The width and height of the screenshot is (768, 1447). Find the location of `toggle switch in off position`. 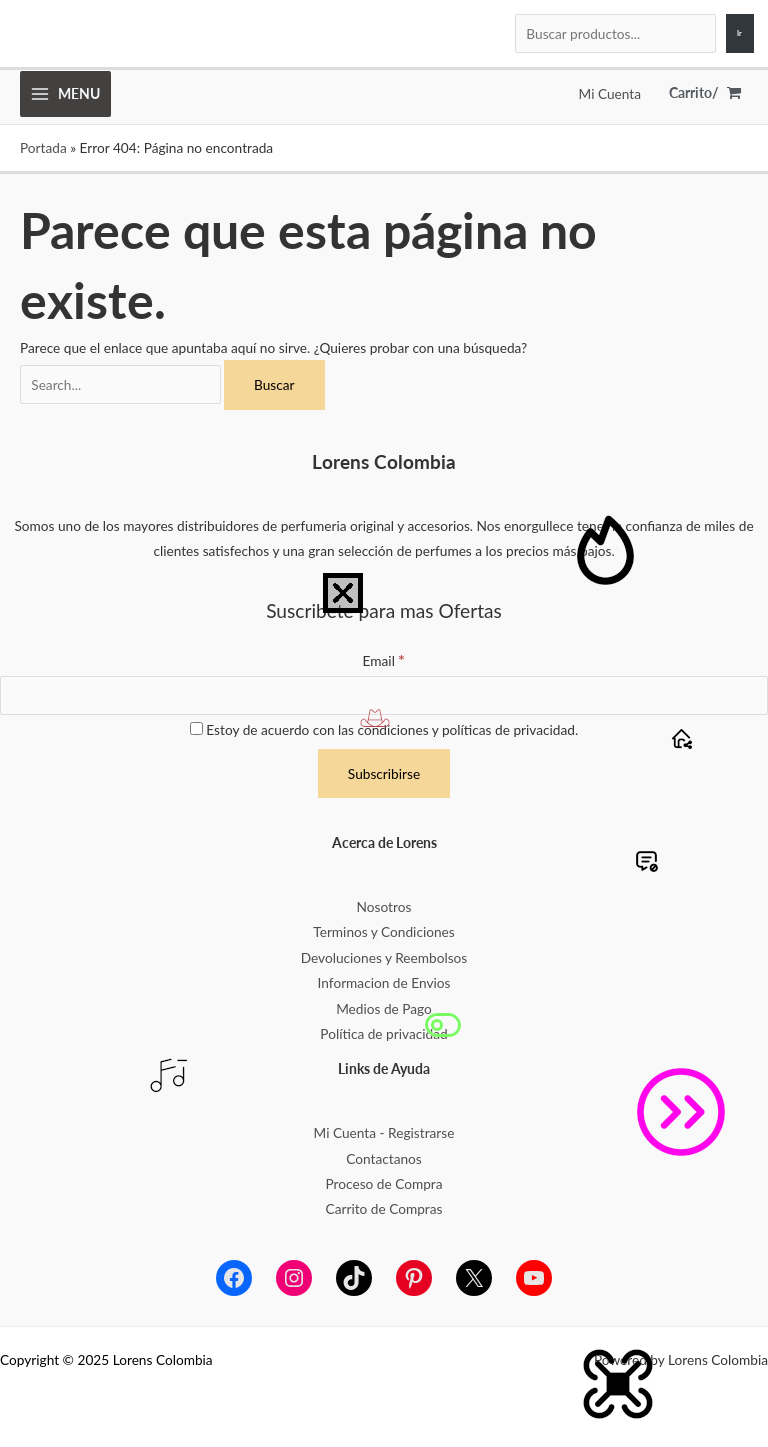

toggle switch in off position is located at coordinates (443, 1025).